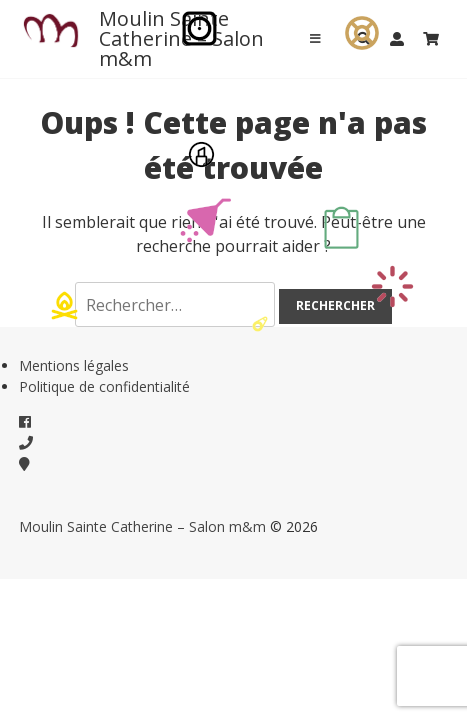  I want to click on filter or sort content, so click(205, 218).